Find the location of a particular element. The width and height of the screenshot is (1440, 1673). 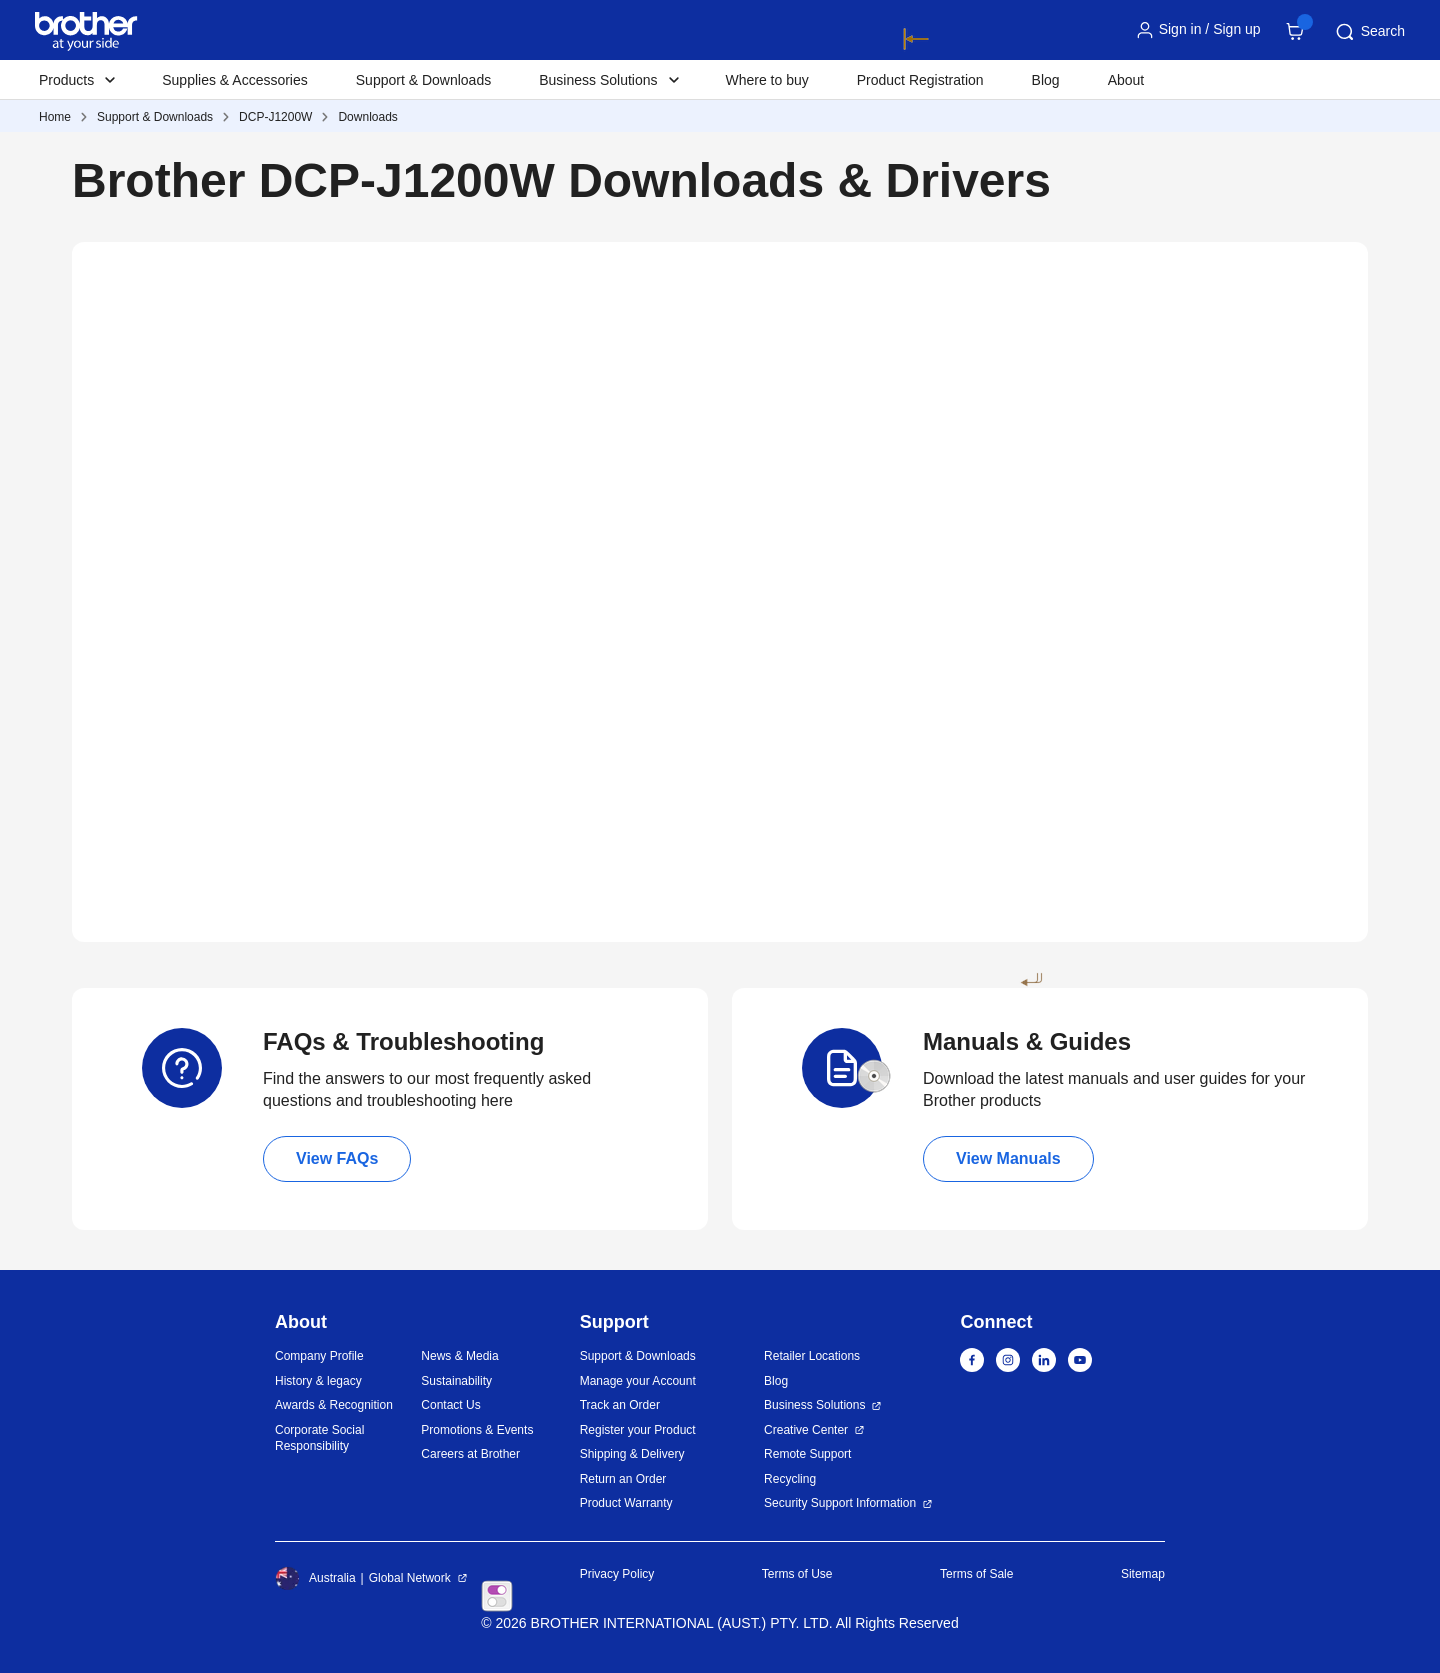

open system settings or preferences is located at coordinates (497, 1596).